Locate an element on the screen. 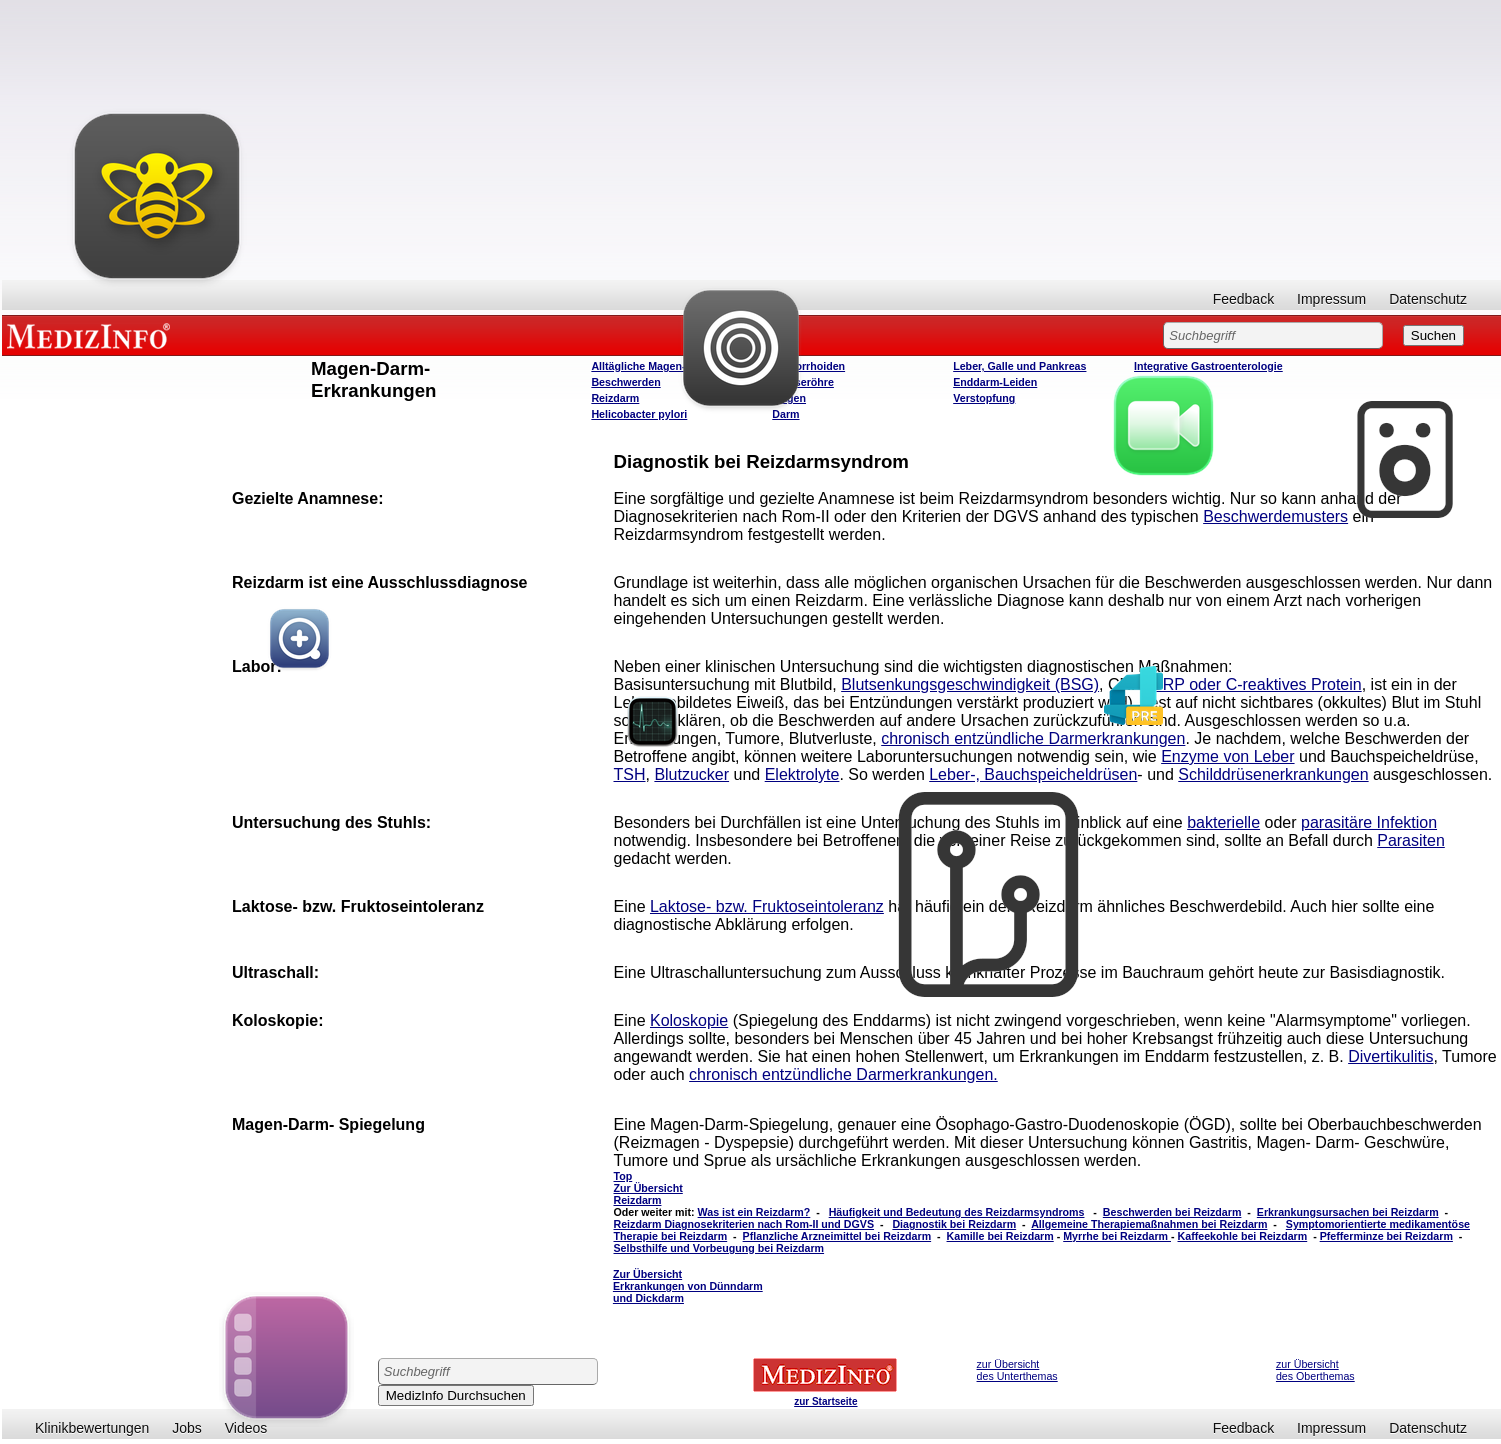  open visual blend preview application is located at coordinates (1133, 695).